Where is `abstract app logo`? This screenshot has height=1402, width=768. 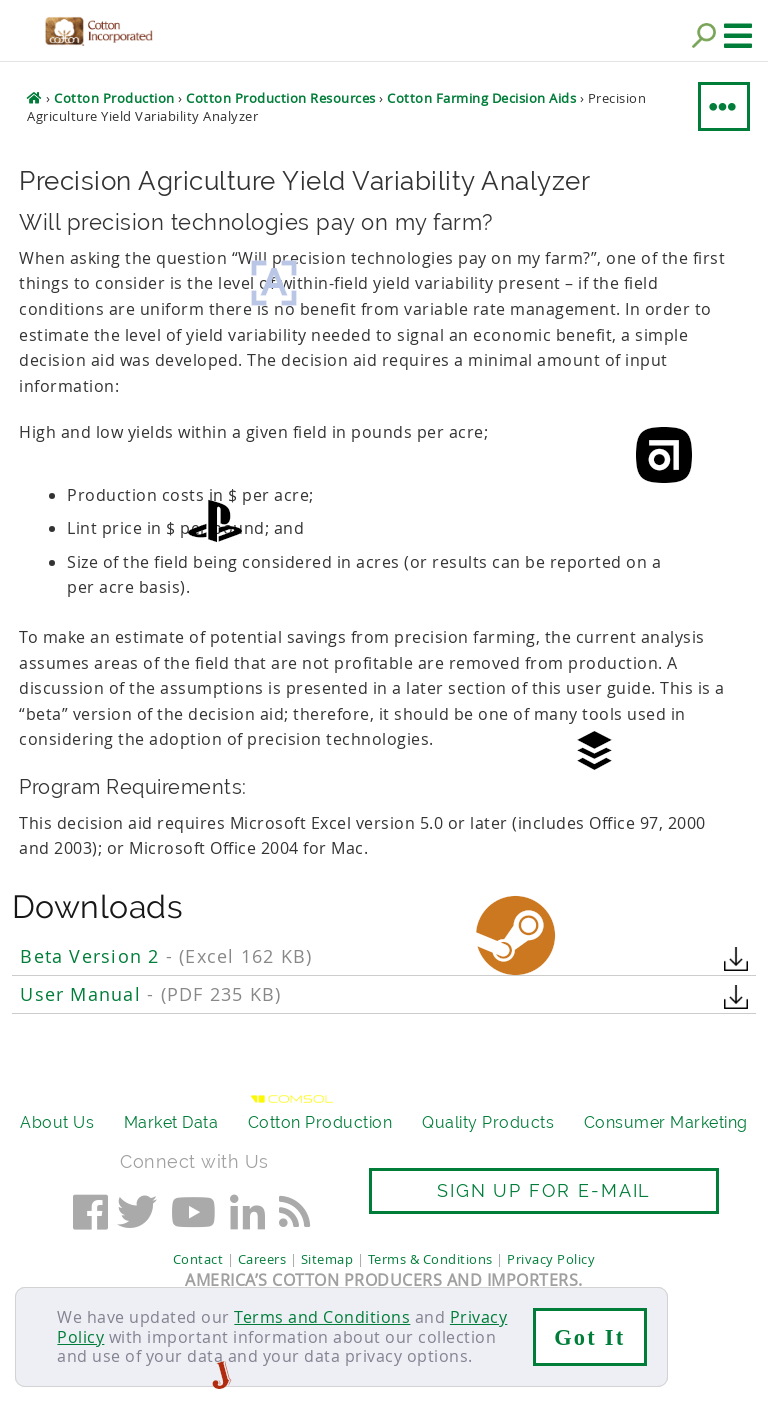 abstract app logo is located at coordinates (664, 455).